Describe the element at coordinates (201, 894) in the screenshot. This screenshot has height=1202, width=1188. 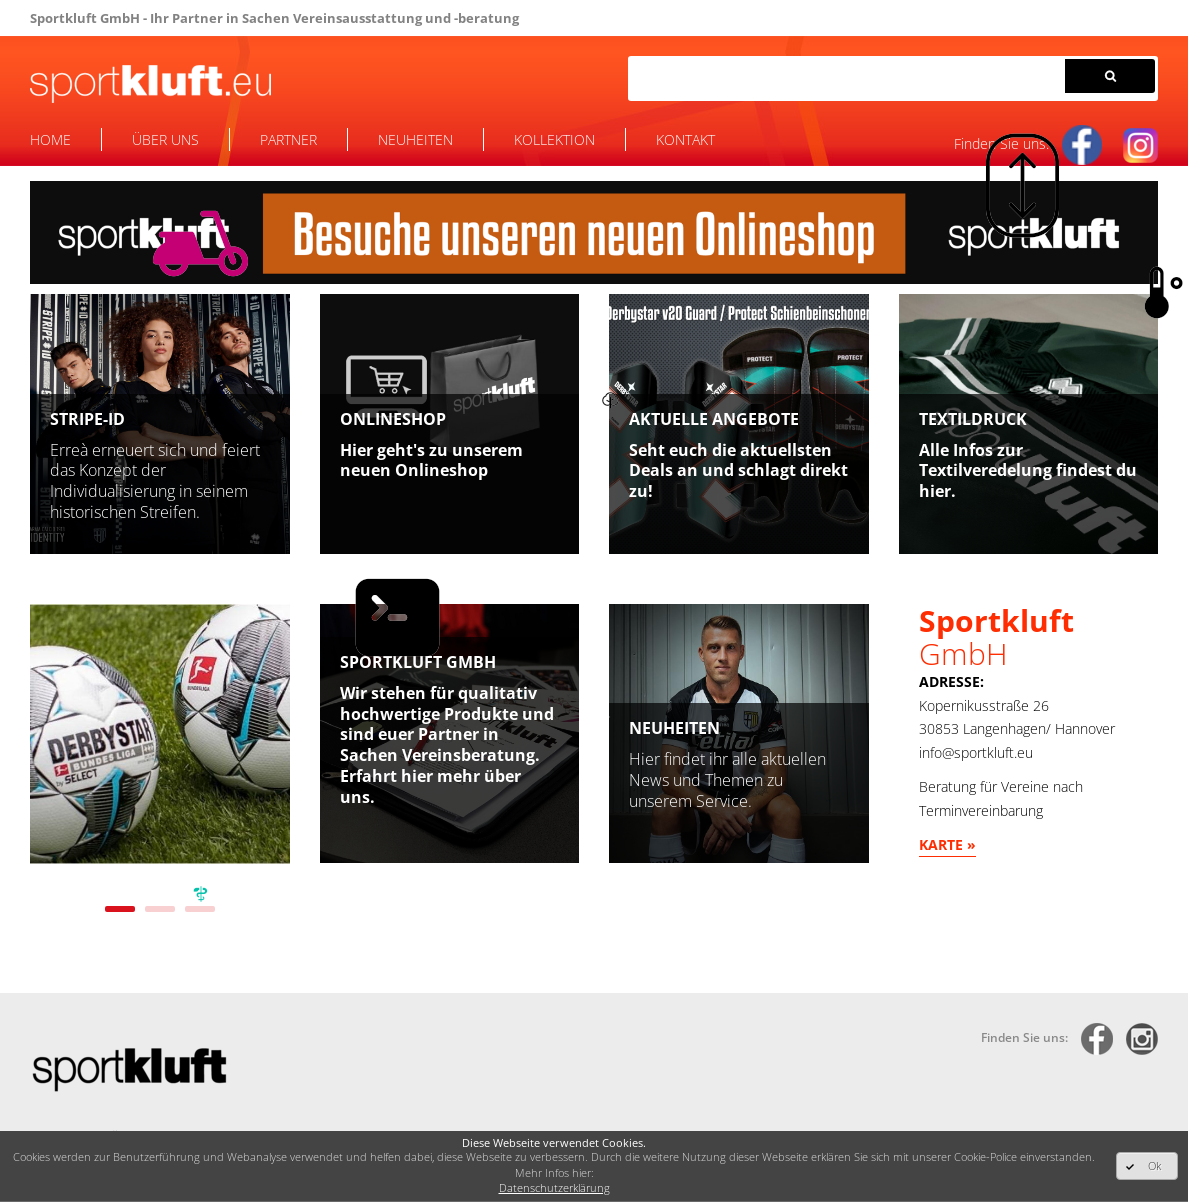
I see `access medical or healthcare services` at that location.